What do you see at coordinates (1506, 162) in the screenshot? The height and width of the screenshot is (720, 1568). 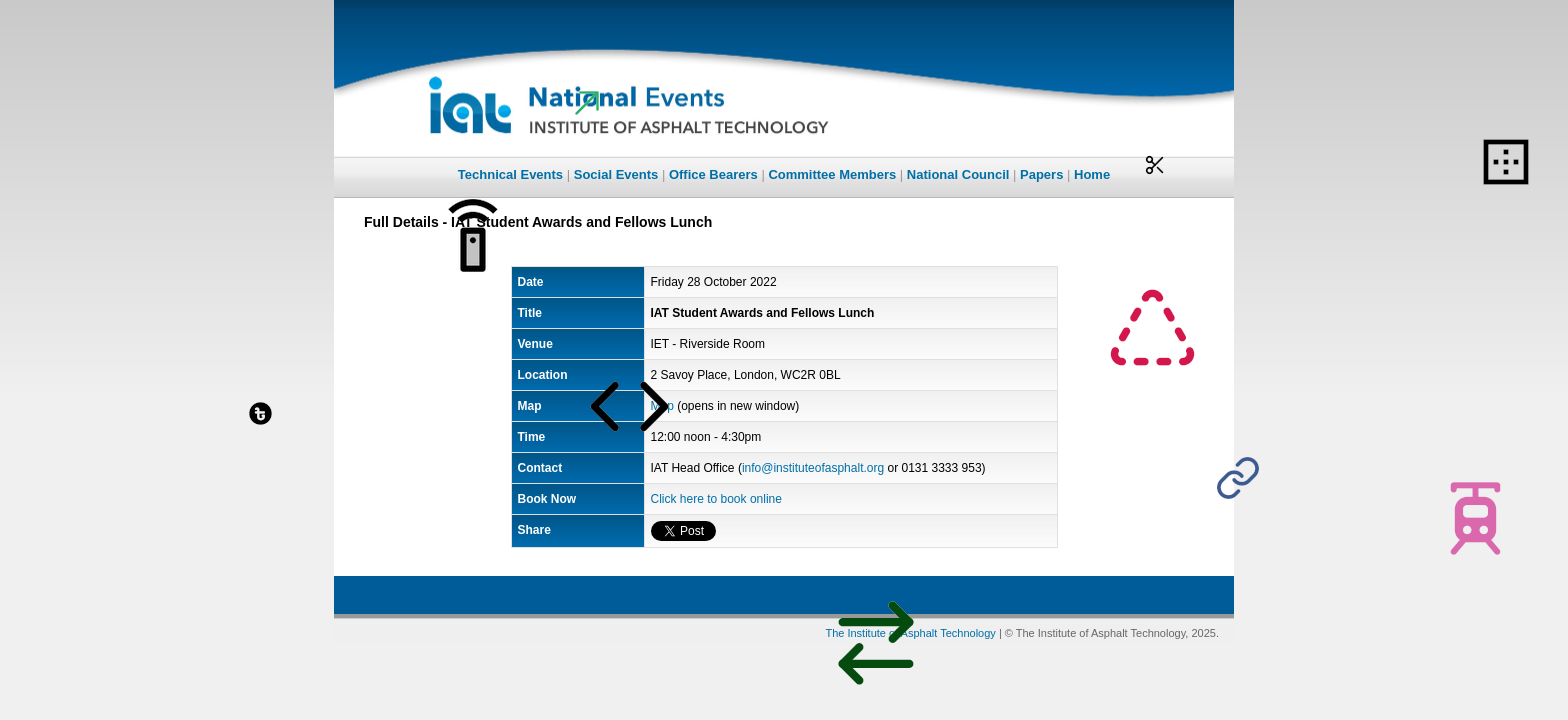 I see `apply outer border to selection` at bounding box center [1506, 162].